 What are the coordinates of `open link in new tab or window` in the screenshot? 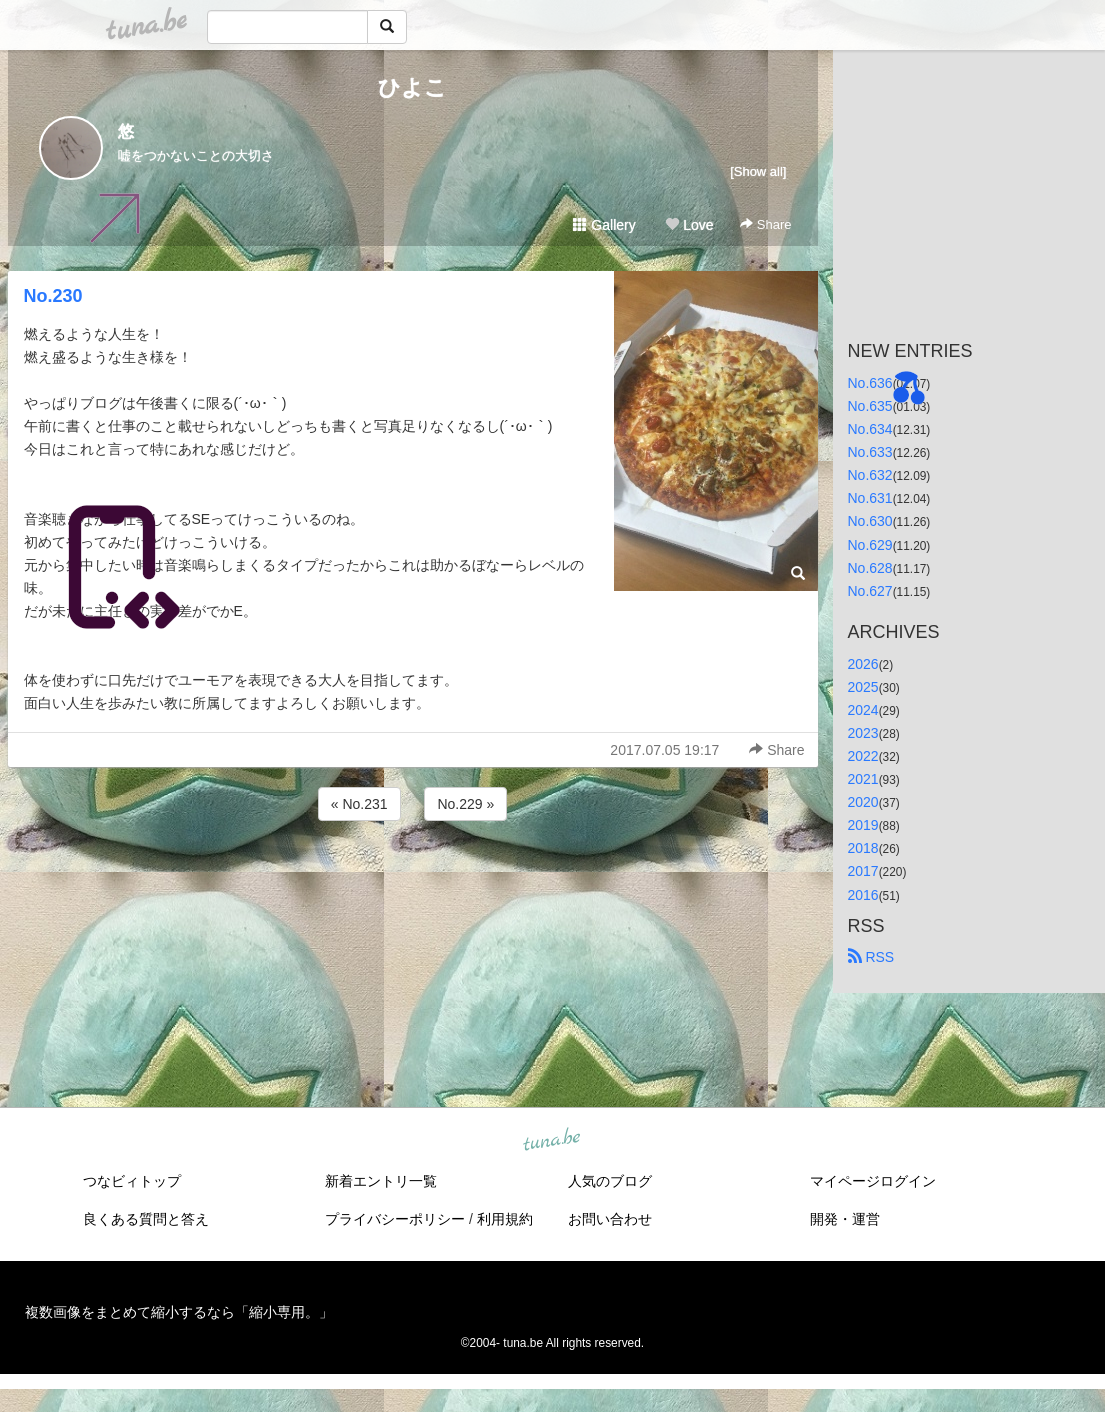 It's located at (115, 218).